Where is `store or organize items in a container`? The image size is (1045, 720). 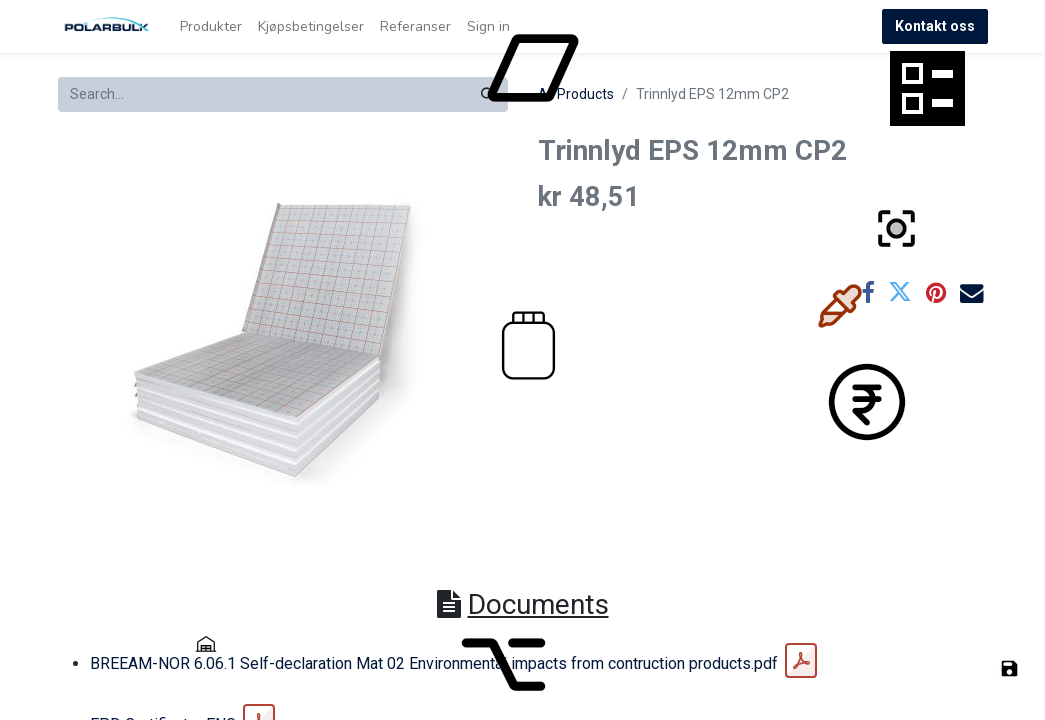 store or organize items in a container is located at coordinates (528, 345).